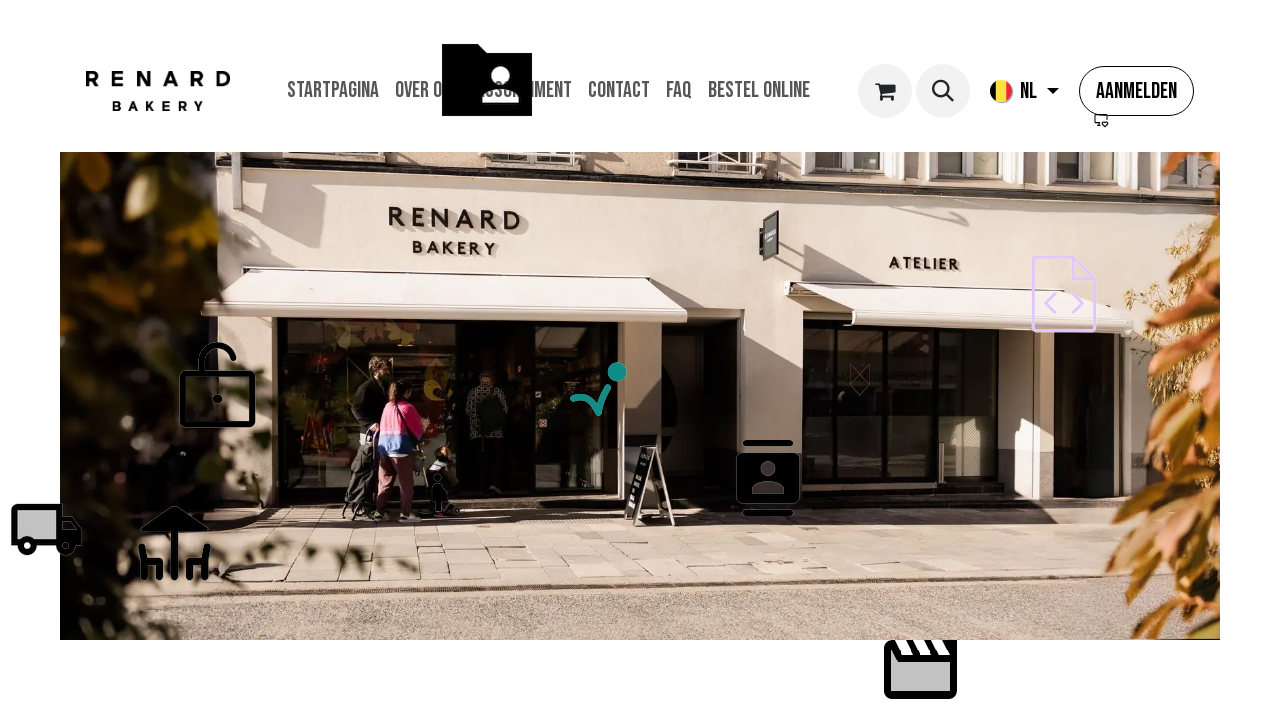 This screenshot has height=720, width=1280. I want to click on indicates pregnancy-related features or services, so click(439, 492).